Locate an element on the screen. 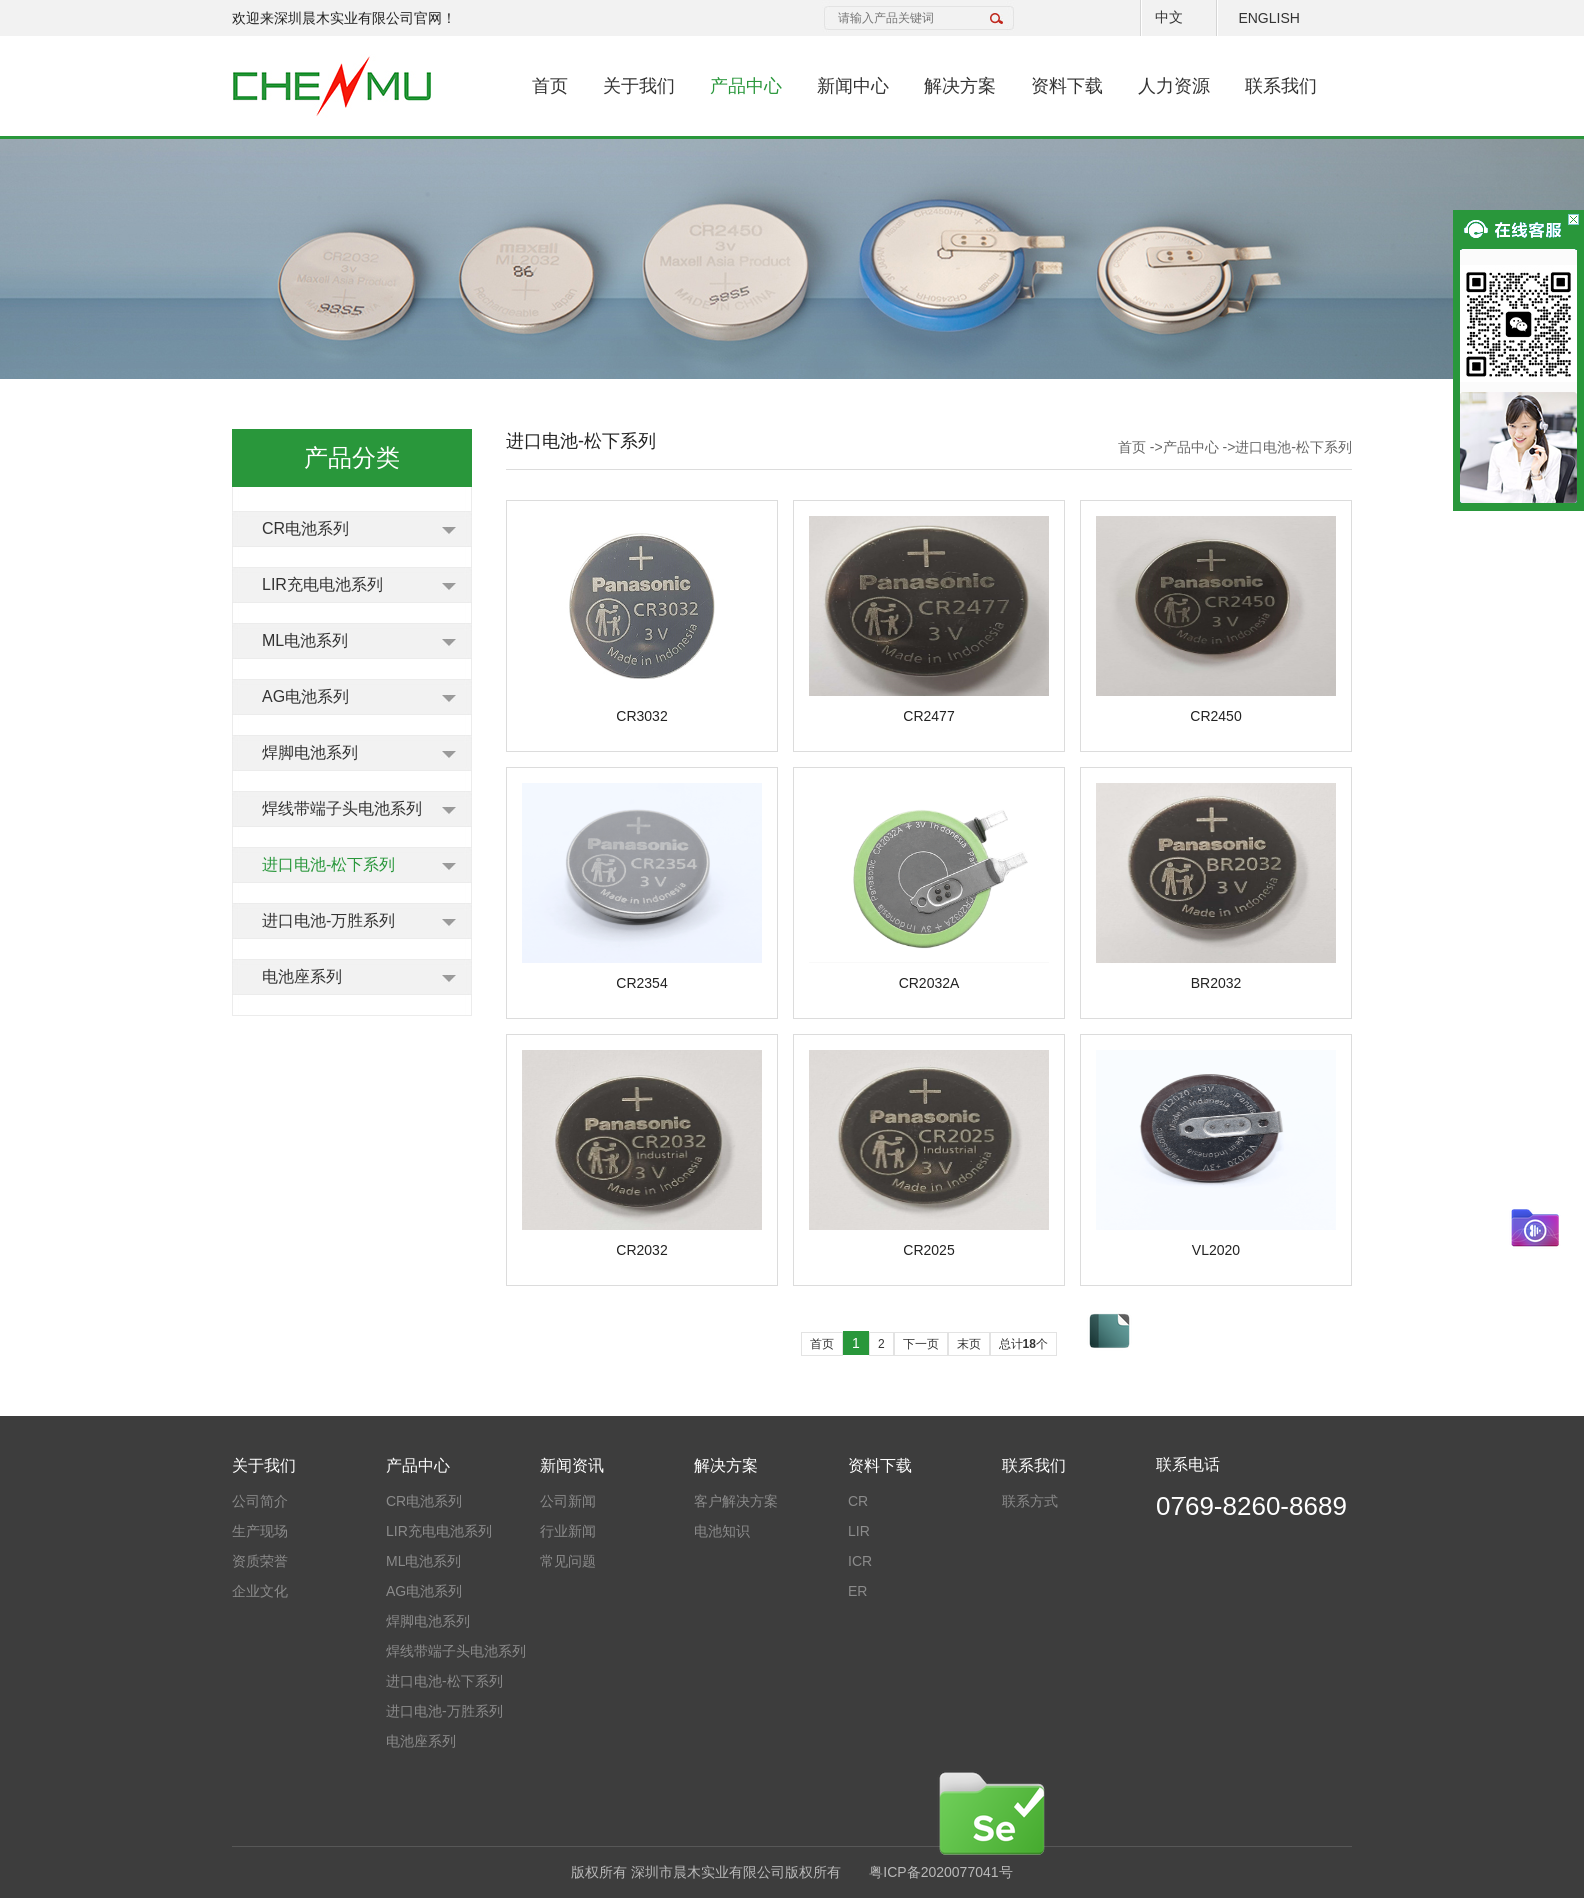 This screenshot has height=1898, width=1584. open folder containing Anghami music files is located at coordinates (1535, 1229).